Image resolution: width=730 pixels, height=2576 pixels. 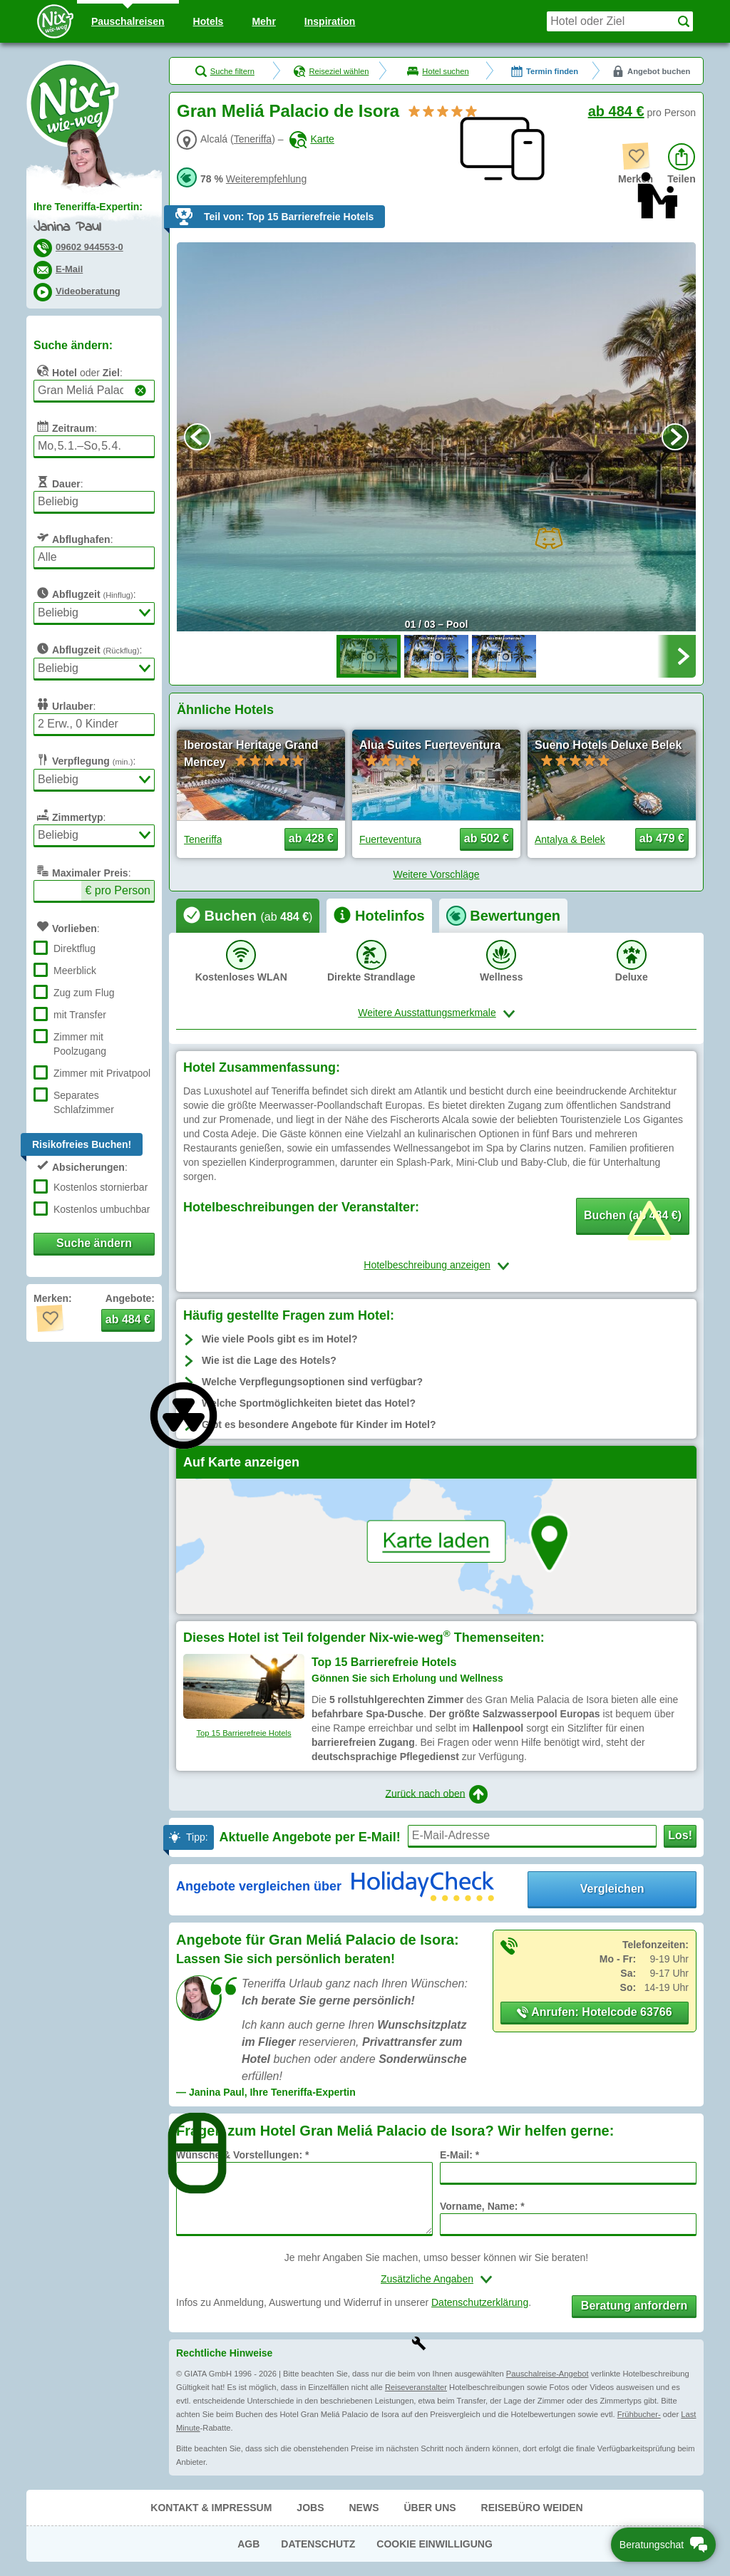 What do you see at coordinates (649, 1221) in the screenshot?
I see `visit zeit/vercel website or documentation` at bounding box center [649, 1221].